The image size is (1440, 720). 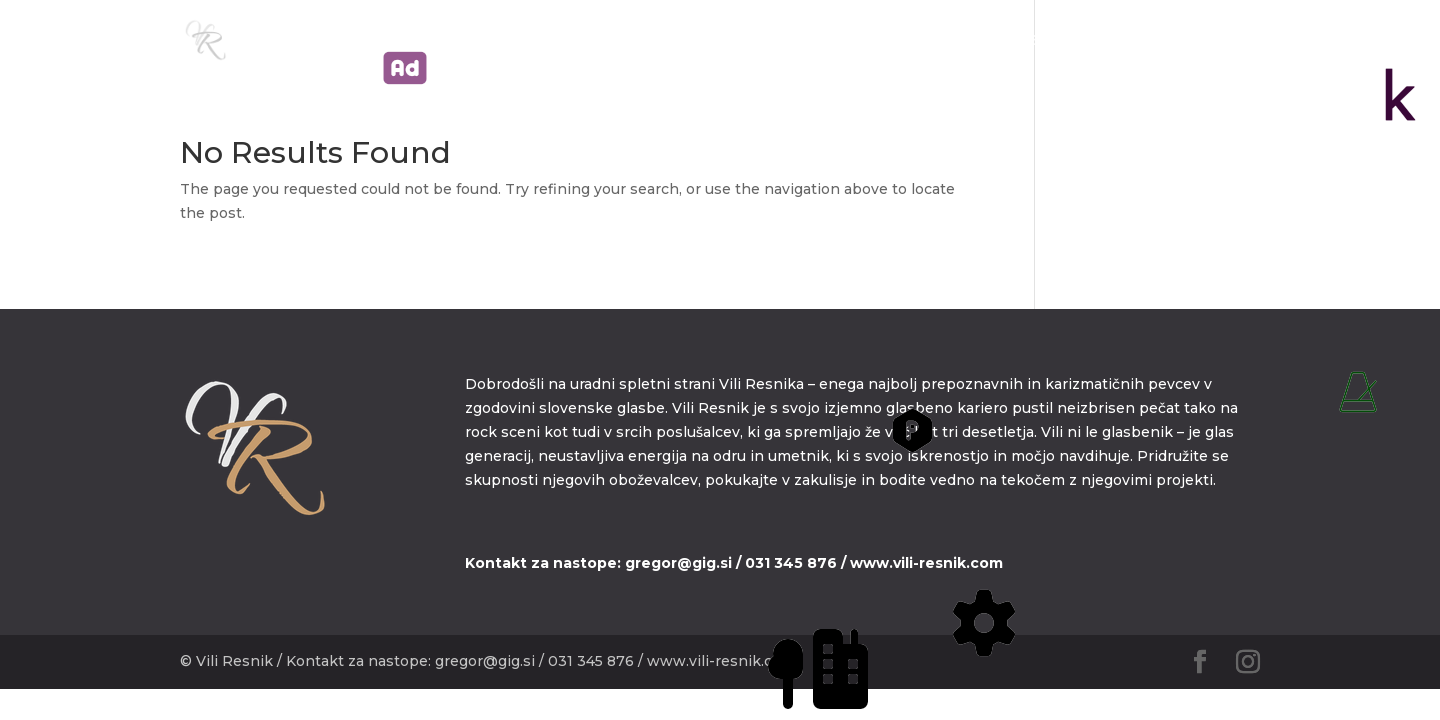 I want to click on link to kaggle profile or account, so click(x=1400, y=94).